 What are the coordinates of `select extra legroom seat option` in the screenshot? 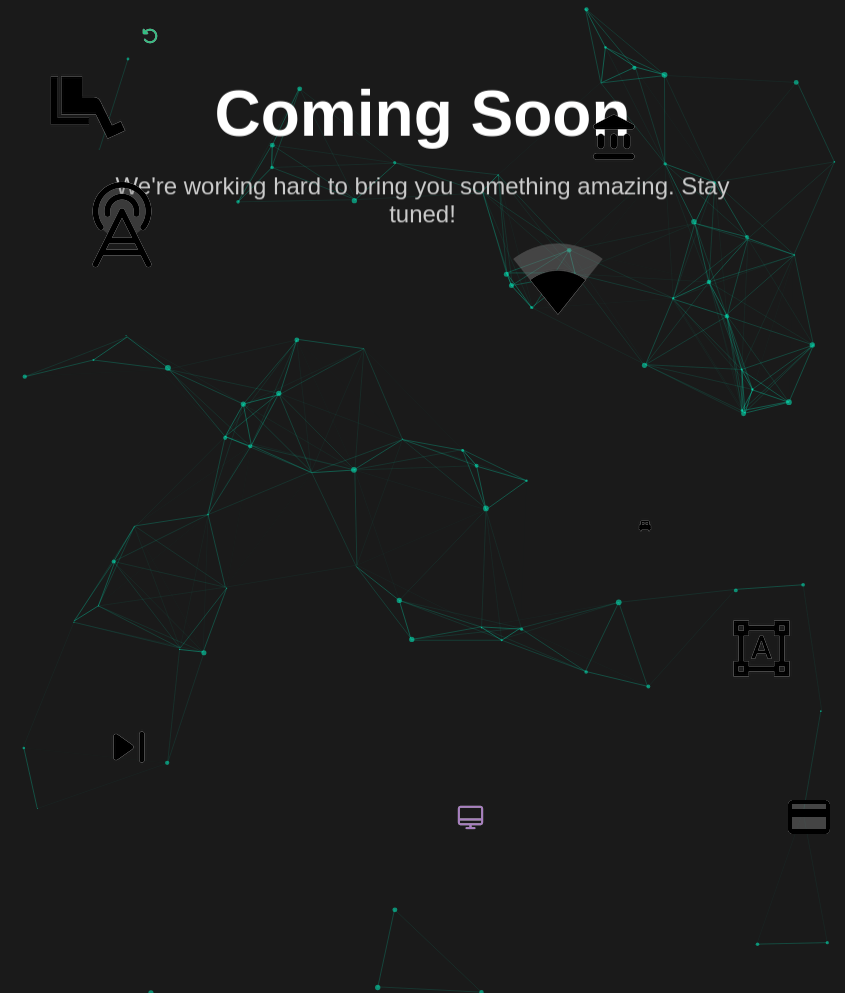 It's located at (85, 107).